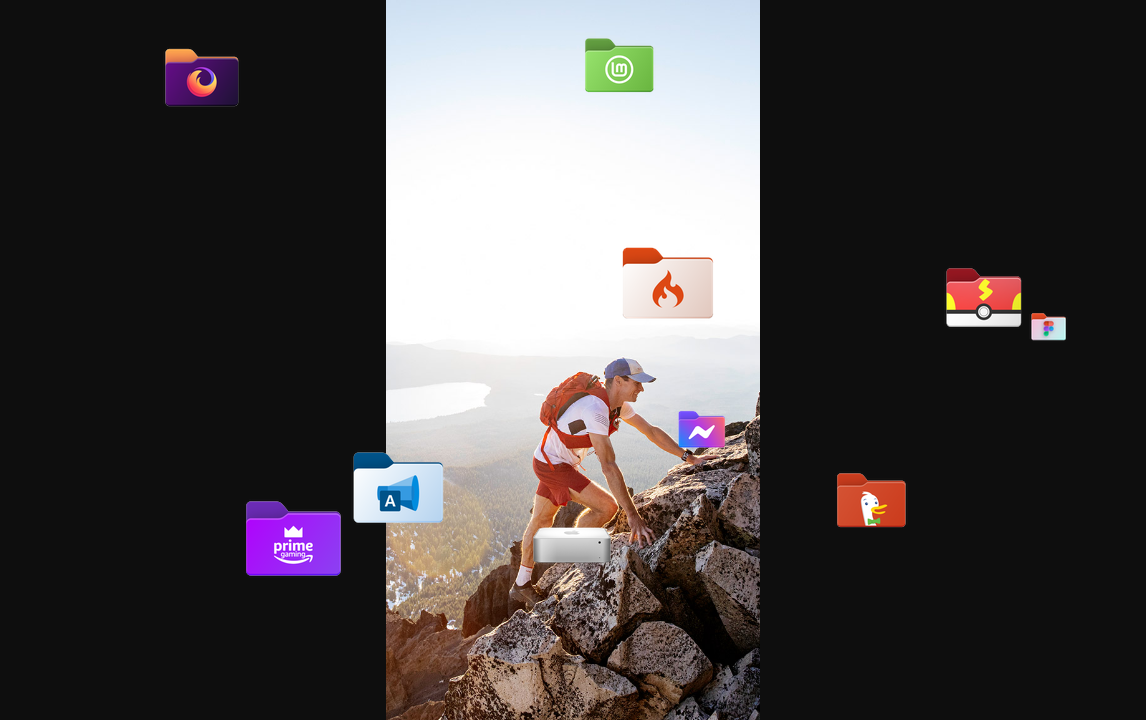  Describe the element at coordinates (619, 67) in the screenshot. I see `open linux mint system folder` at that location.